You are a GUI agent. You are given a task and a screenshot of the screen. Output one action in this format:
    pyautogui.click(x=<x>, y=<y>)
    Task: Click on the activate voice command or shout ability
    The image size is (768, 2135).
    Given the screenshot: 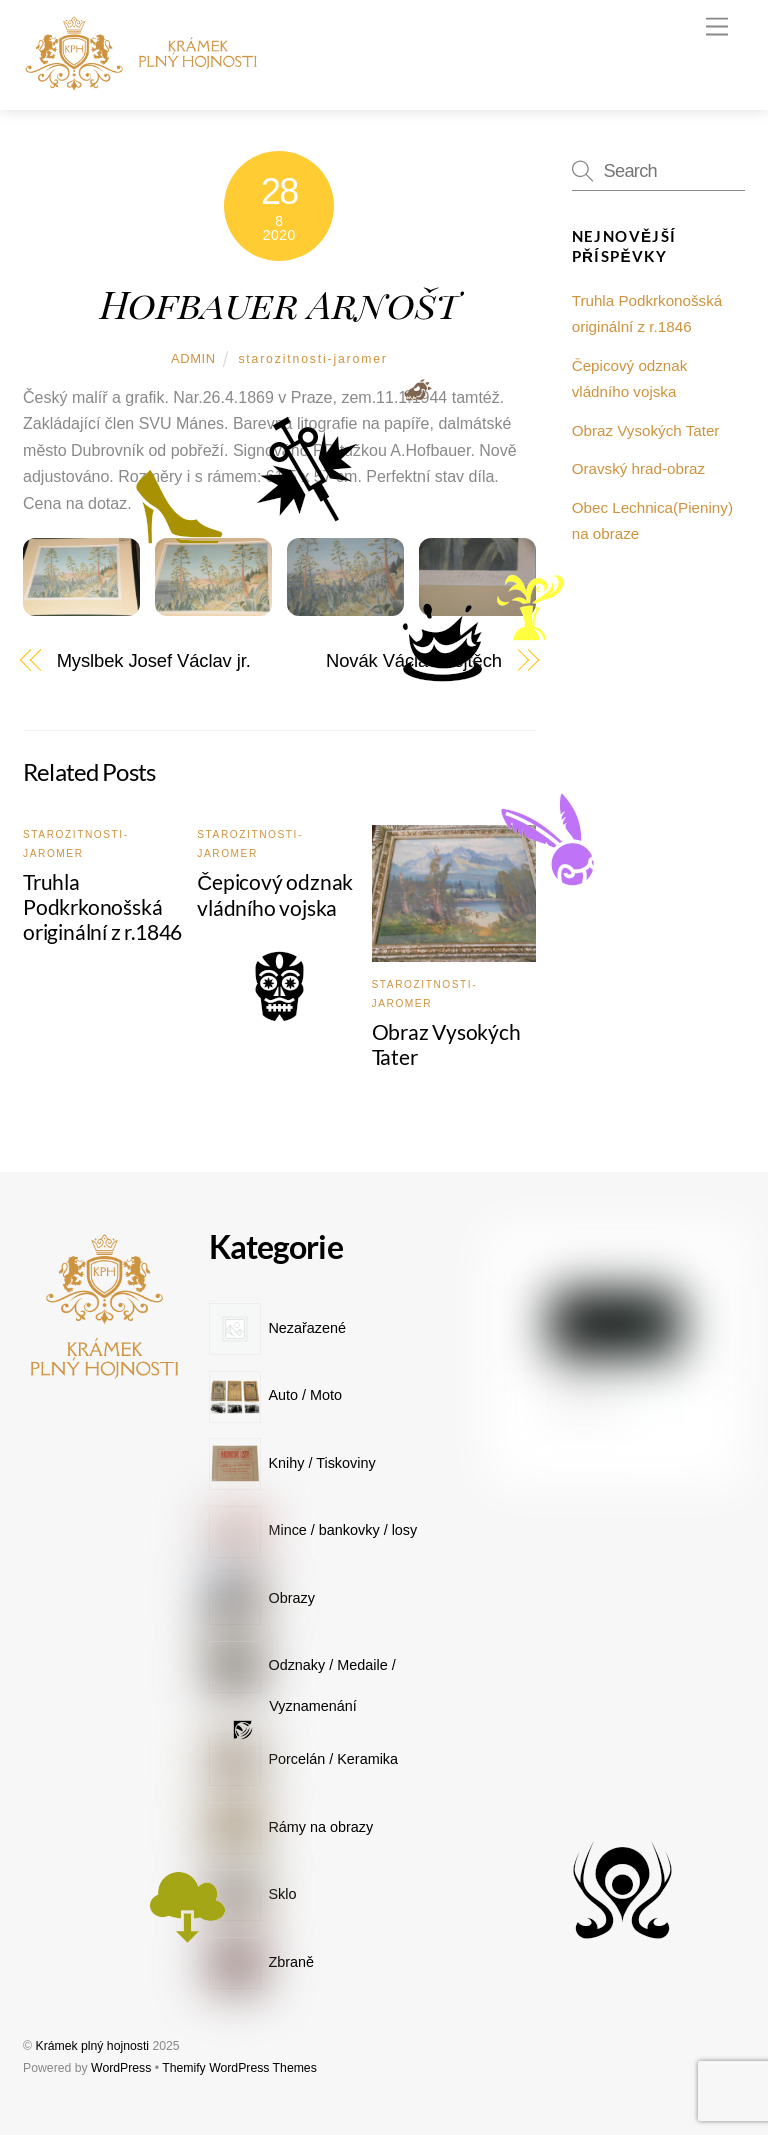 What is the action you would take?
    pyautogui.click(x=243, y=1730)
    